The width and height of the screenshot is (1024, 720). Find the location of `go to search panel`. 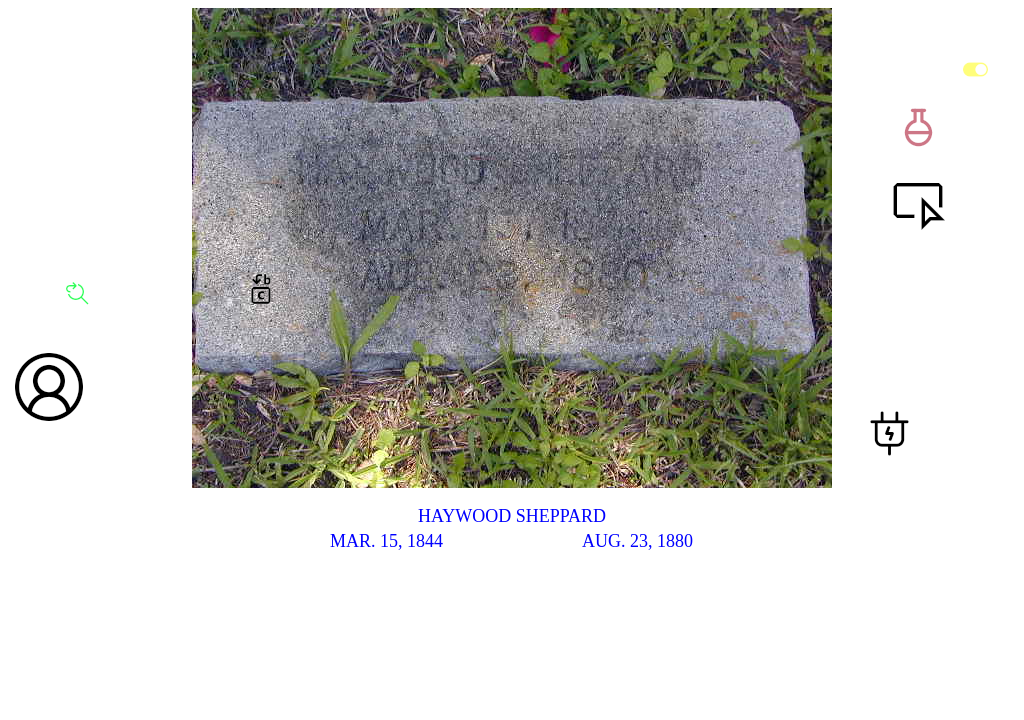

go to search panel is located at coordinates (78, 294).